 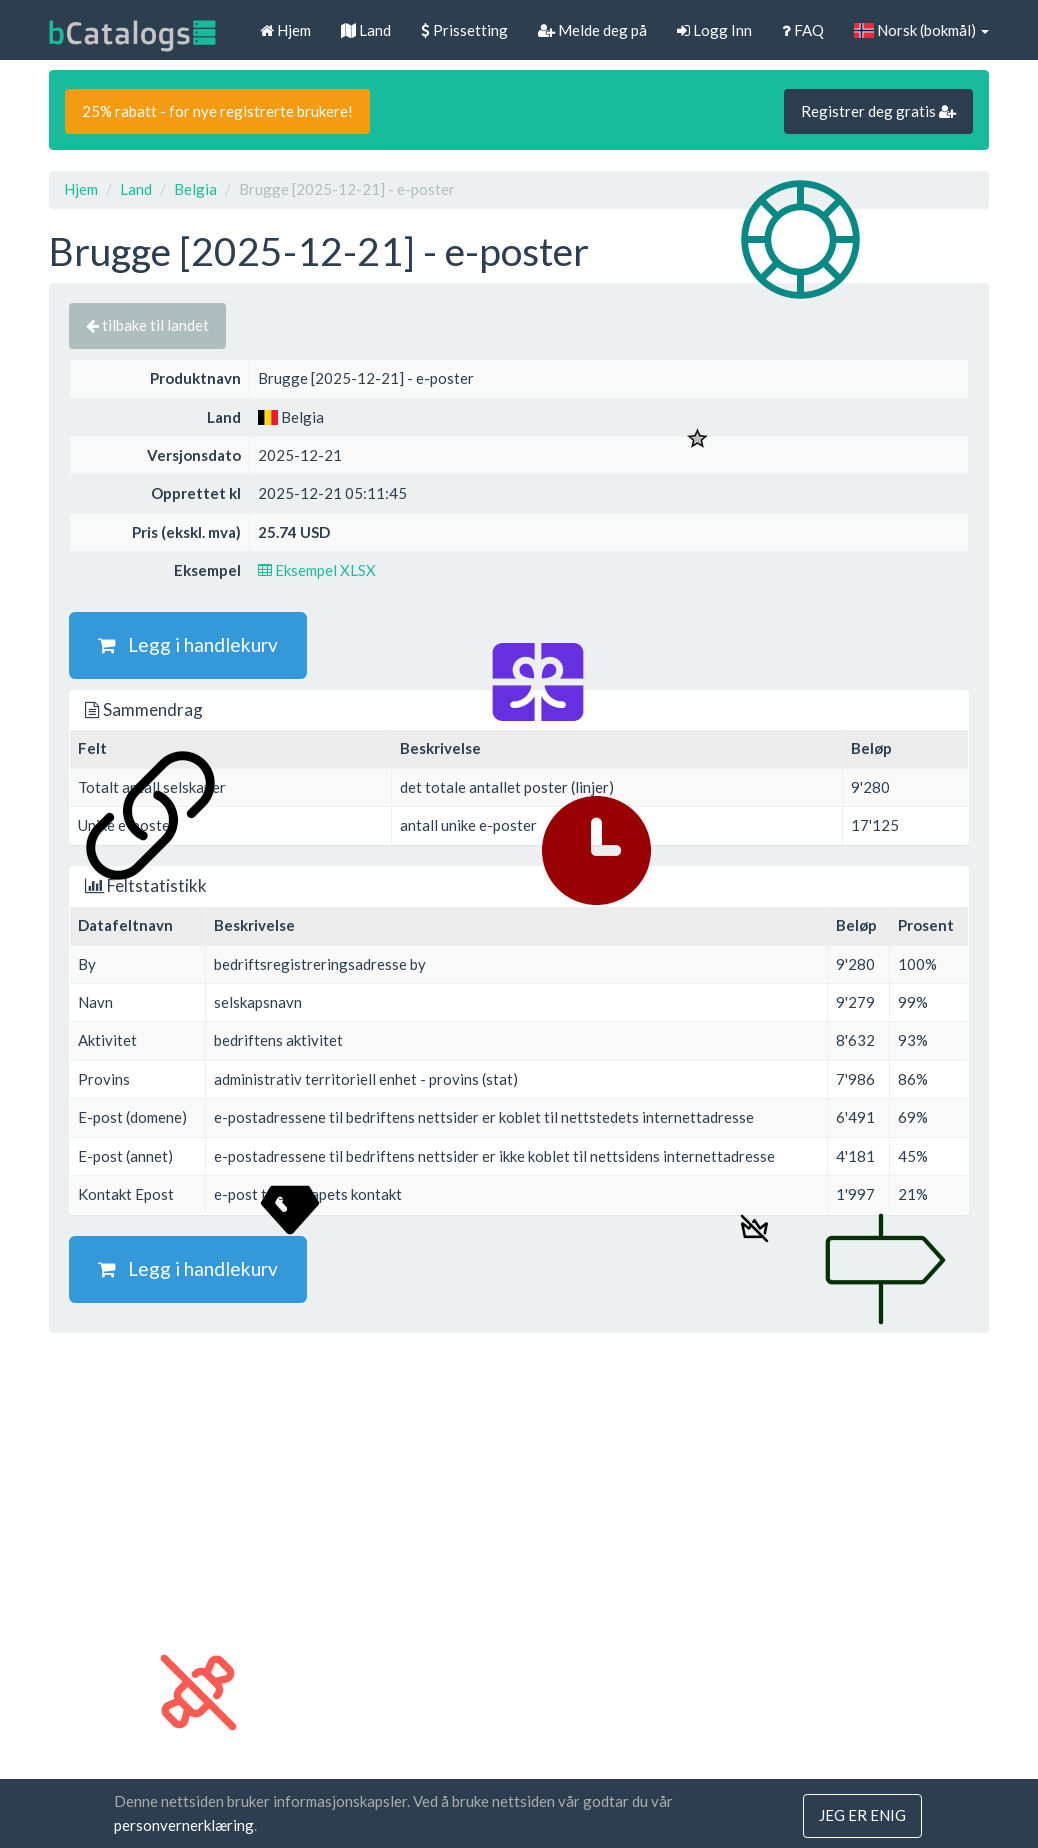 What do you see at coordinates (150, 815) in the screenshot?
I see `copy or share a link` at bounding box center [150, 815].